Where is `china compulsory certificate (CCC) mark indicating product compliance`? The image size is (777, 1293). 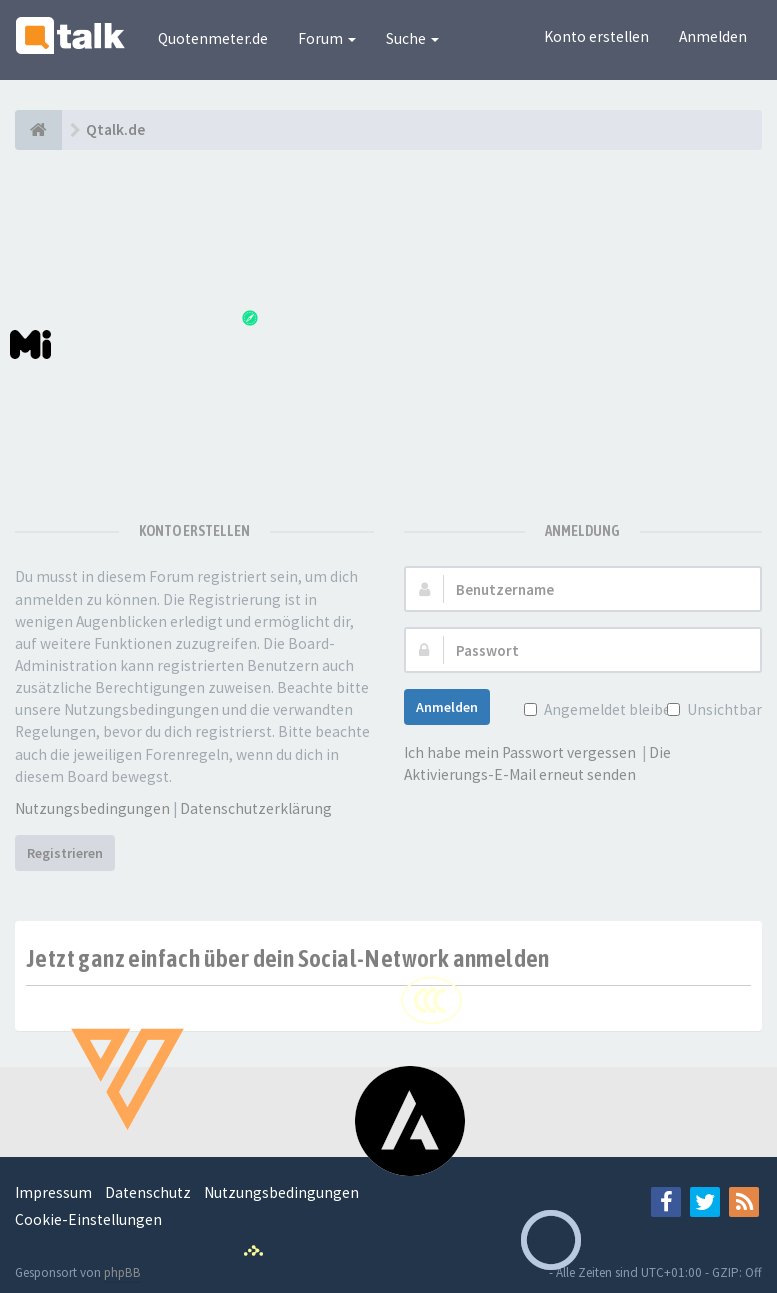 china compulsory certificate (CCC) mark indicating product compliance is located at coordinates (431, 1000).